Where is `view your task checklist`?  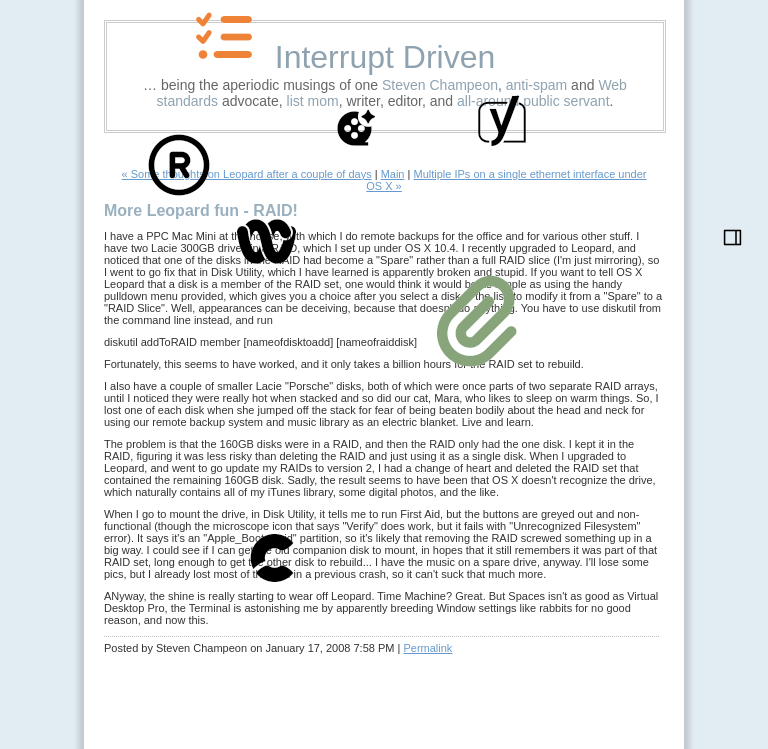
view your task checklist is located at coordinates (224, 37).